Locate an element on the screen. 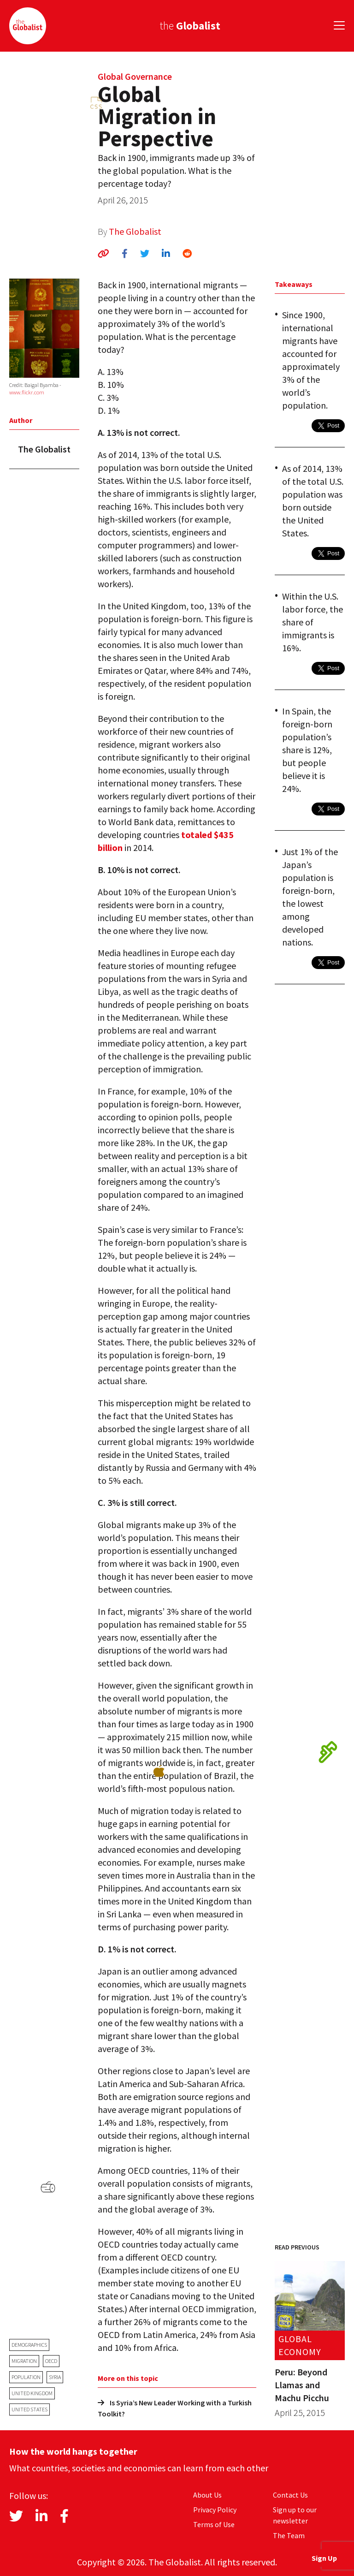 The height and width of the screenshot is (2576, 354). apple brand or product indicator is located at coordinates (159, 1772).